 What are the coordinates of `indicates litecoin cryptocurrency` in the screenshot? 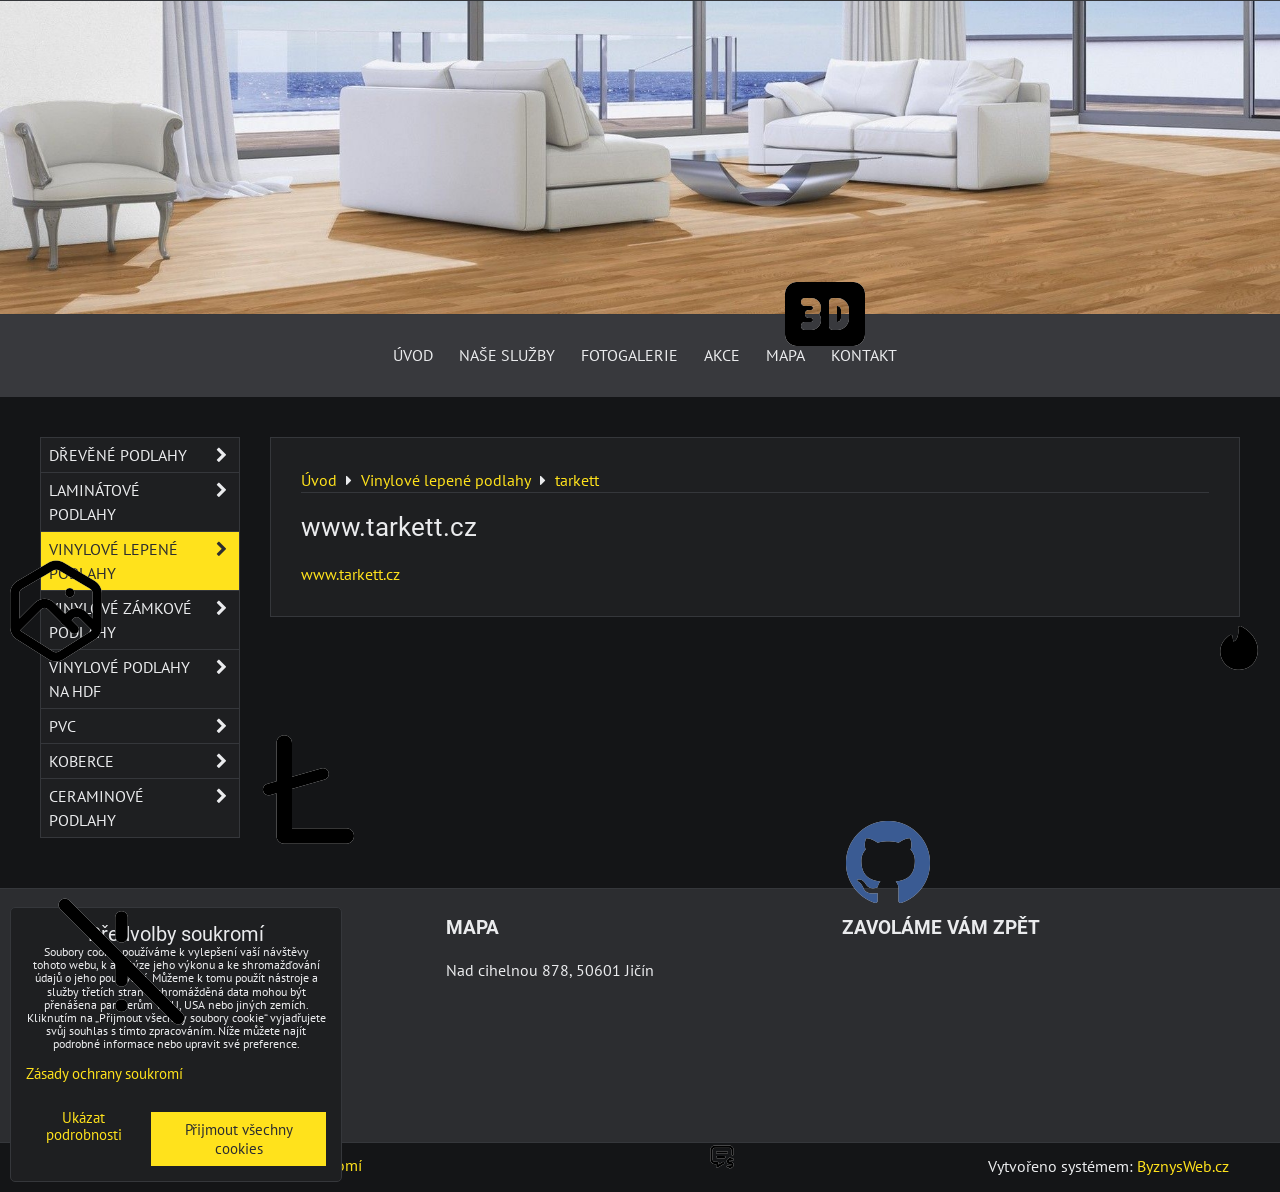 It's located at (307, 789).